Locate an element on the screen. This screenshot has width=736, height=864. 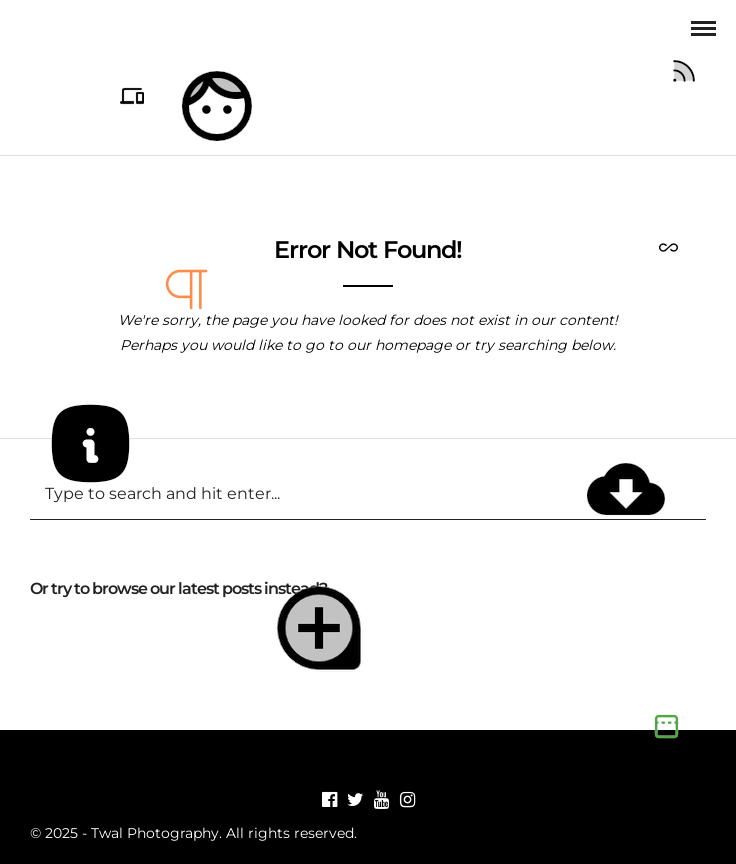
add a new image or photo is located at coordinates (319, 628).